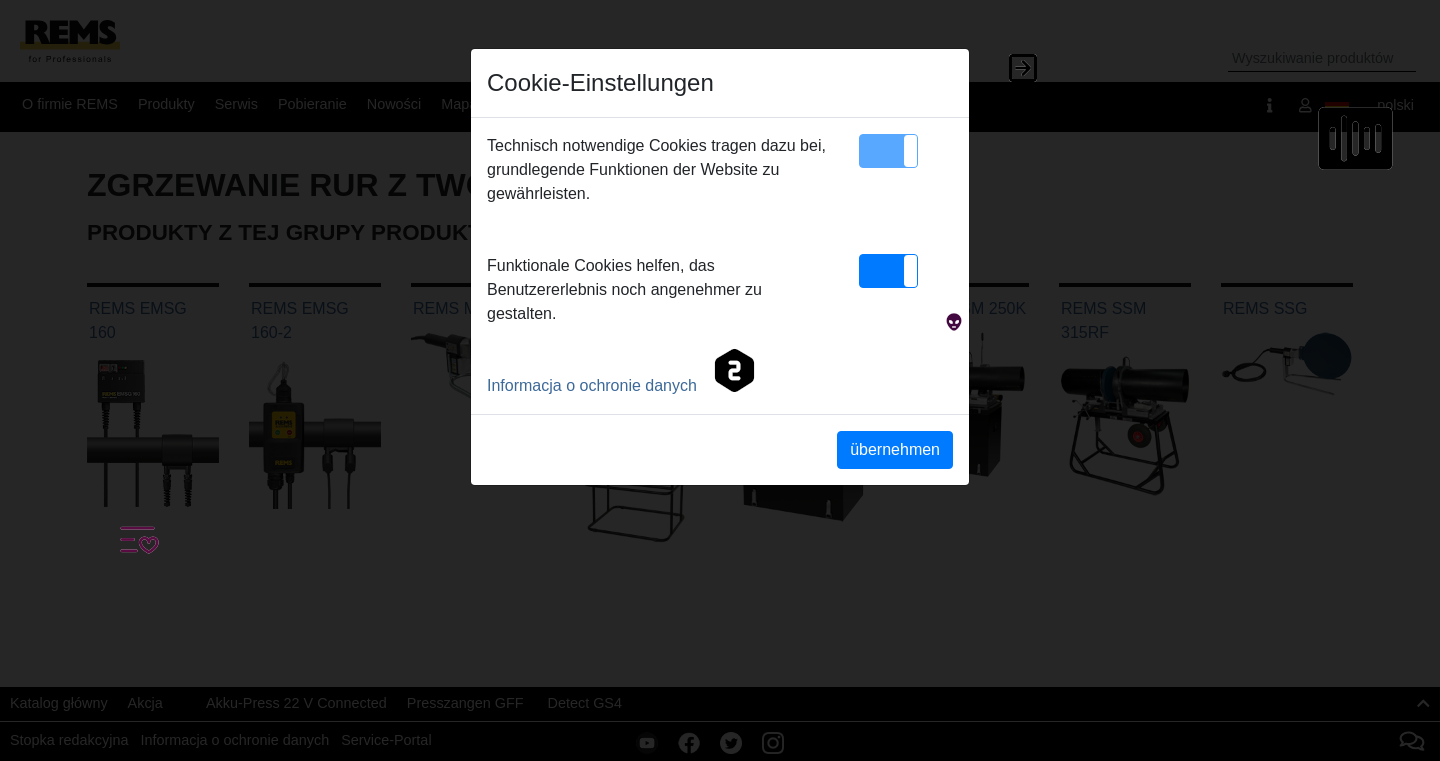 This screenshot has height=761, width=1440. Describe the element at coordinates (1023, 68) in the screenshot. I see `indicates a renamed file in a diff view` at that location.